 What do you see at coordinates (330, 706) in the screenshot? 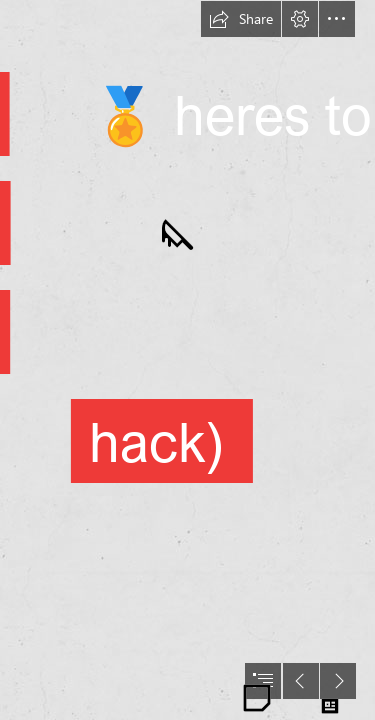
I see `open news feed` at bounding box center [330, 706].